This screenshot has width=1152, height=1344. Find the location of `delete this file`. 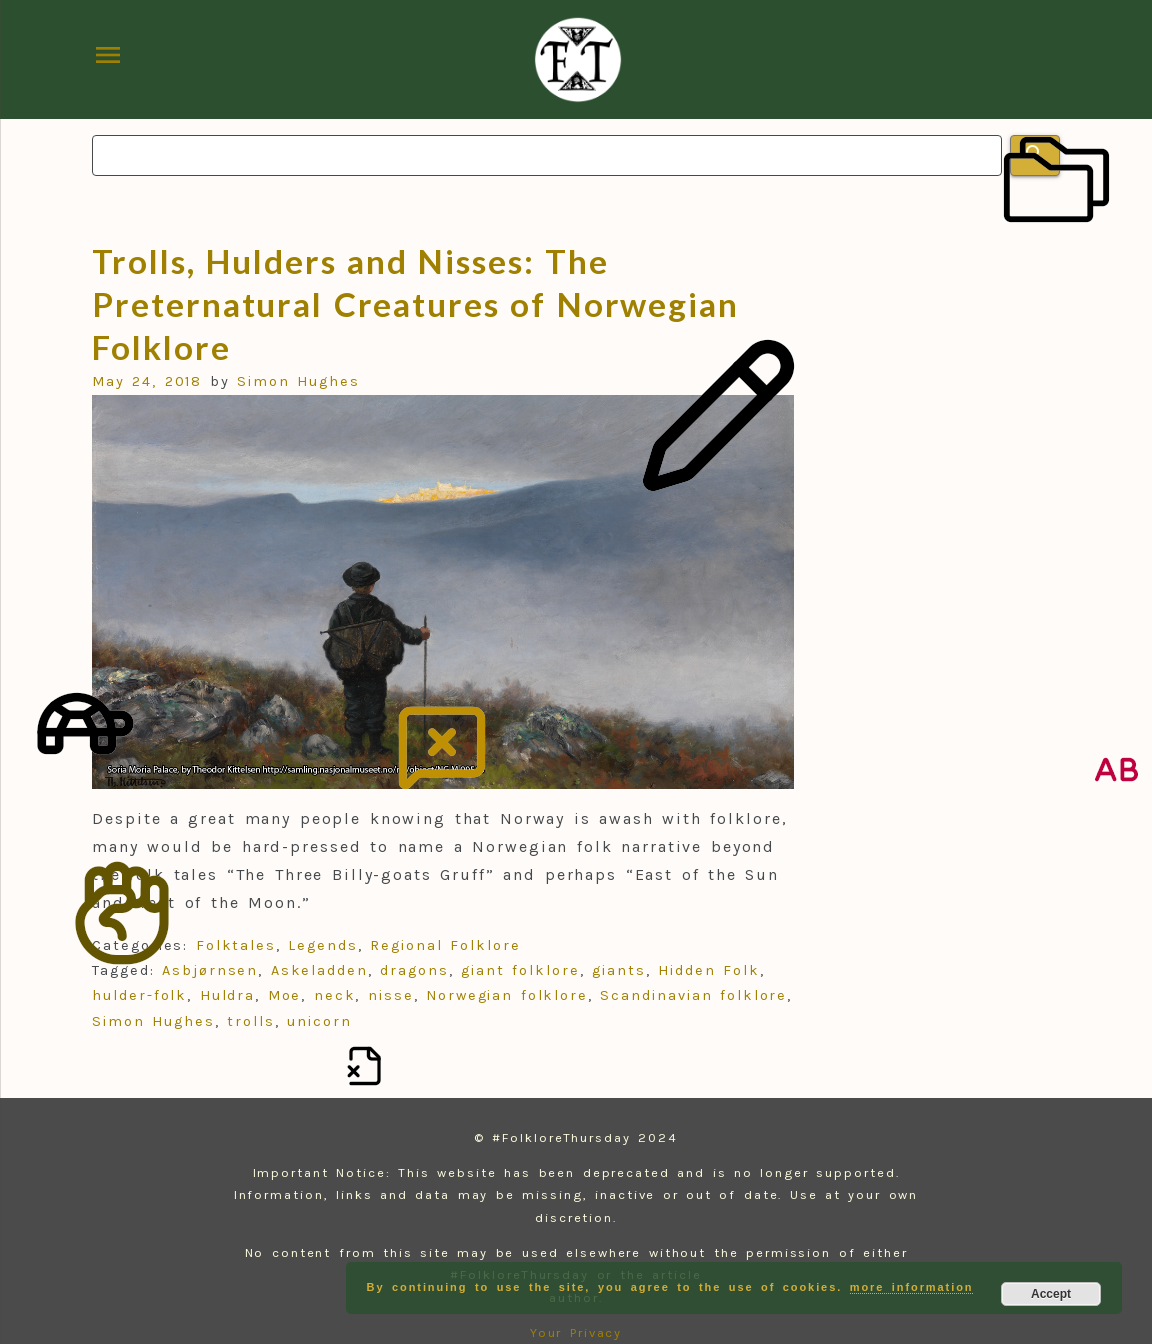

delete this file is located at coordinates (365, 1066).